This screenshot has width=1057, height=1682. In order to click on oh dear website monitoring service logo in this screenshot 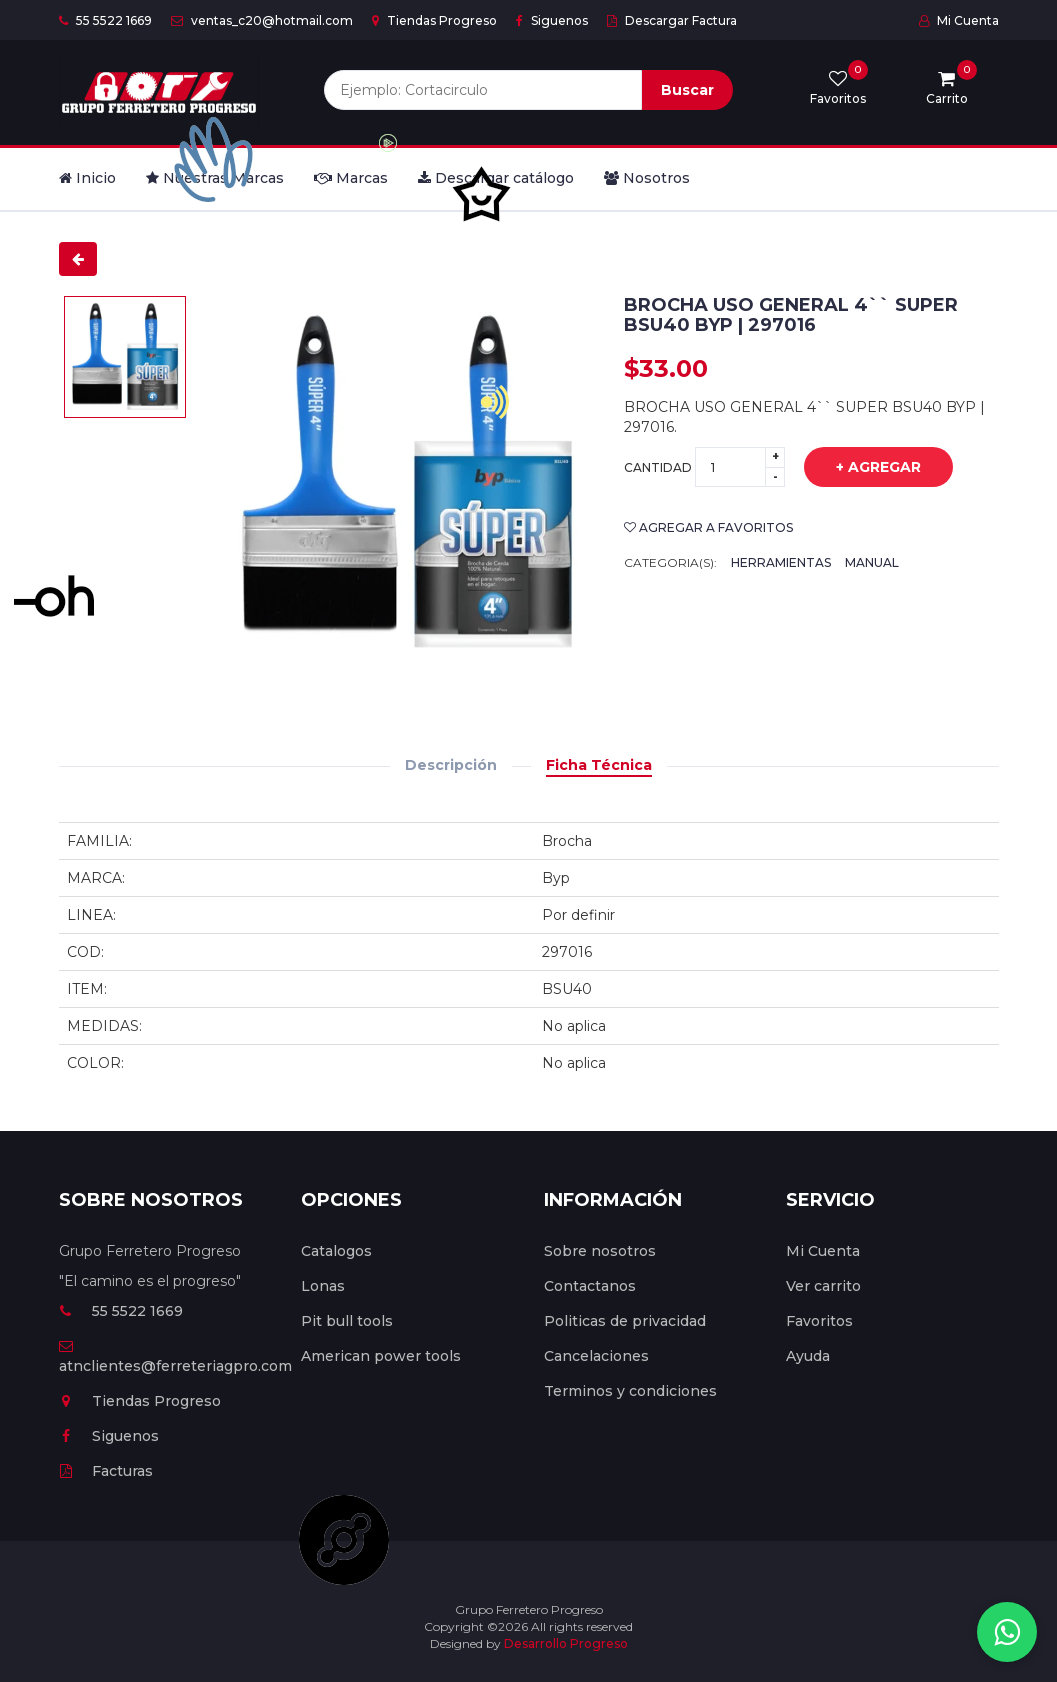, I will do `click(54, 596)`.